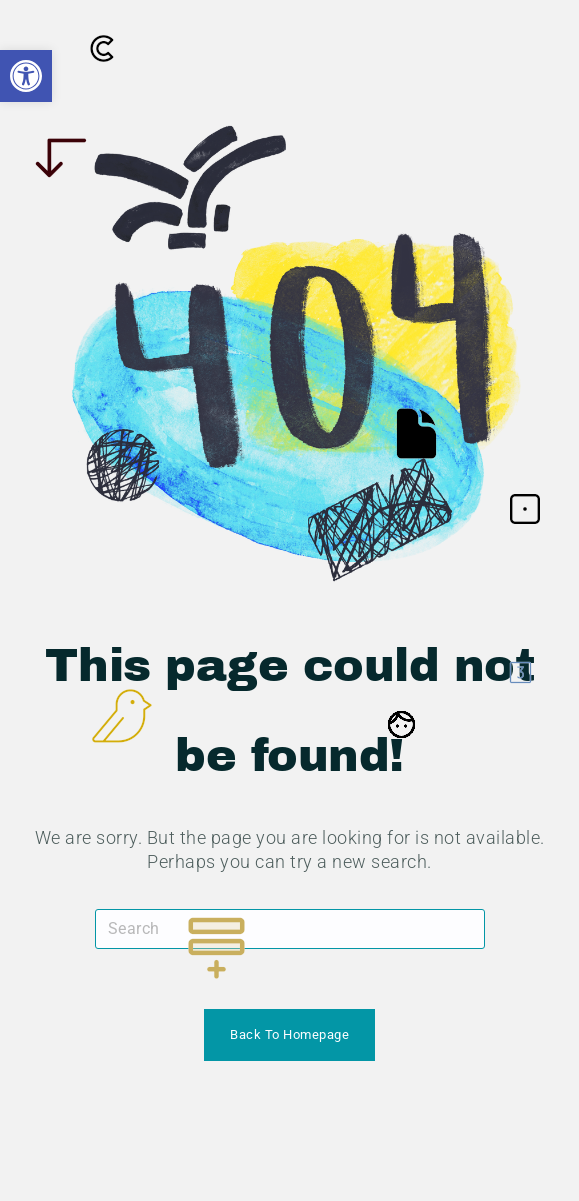 The image size is (579, 1201). What do you see at coordinates (216, 943) in the screenshot?
I see `add a new row below` at bounding box center [216, 943].